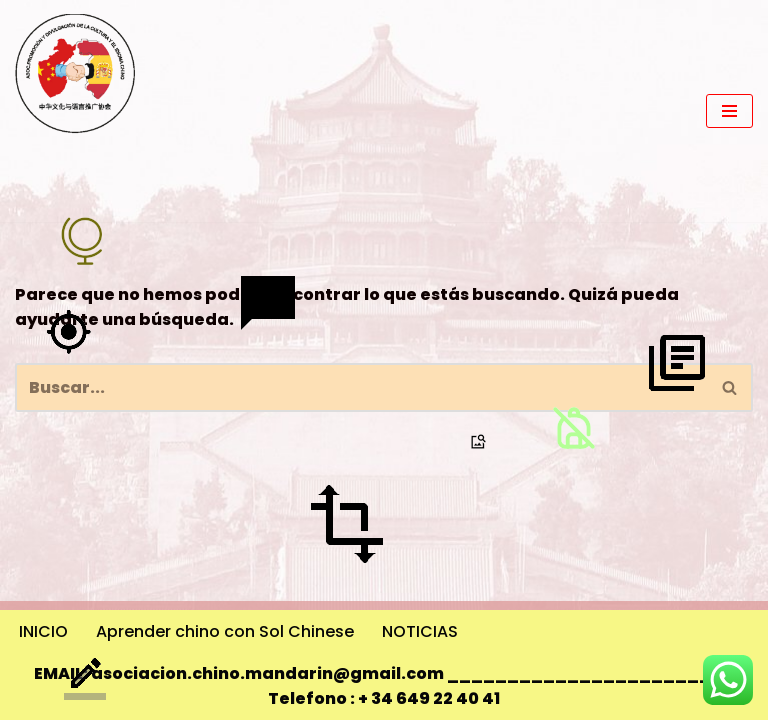 This screenshot has width=768, height=720. Describe the element at coordinates (69, 332) in the screenshot. I see `indicates GPS location is locked and active` at that location.